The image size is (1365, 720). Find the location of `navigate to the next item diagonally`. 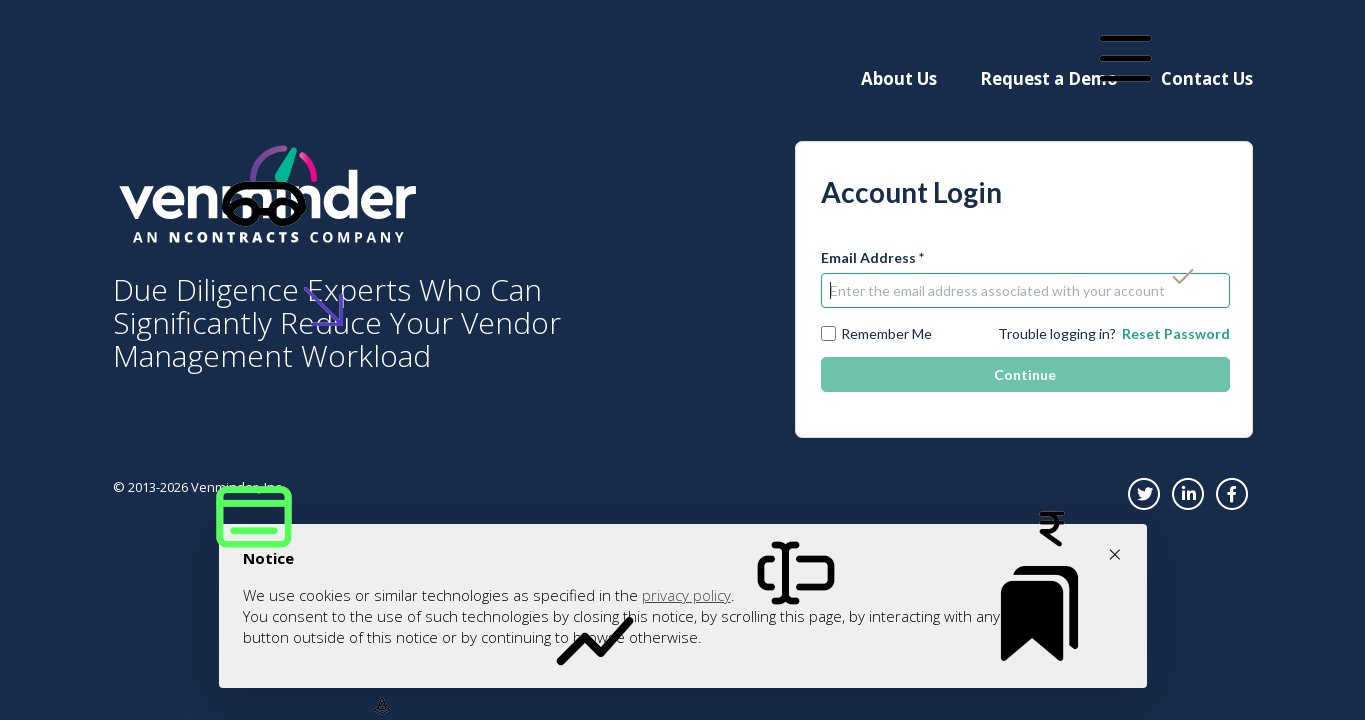

navigate to the next item diagonally is located at coordinates (323, 306).